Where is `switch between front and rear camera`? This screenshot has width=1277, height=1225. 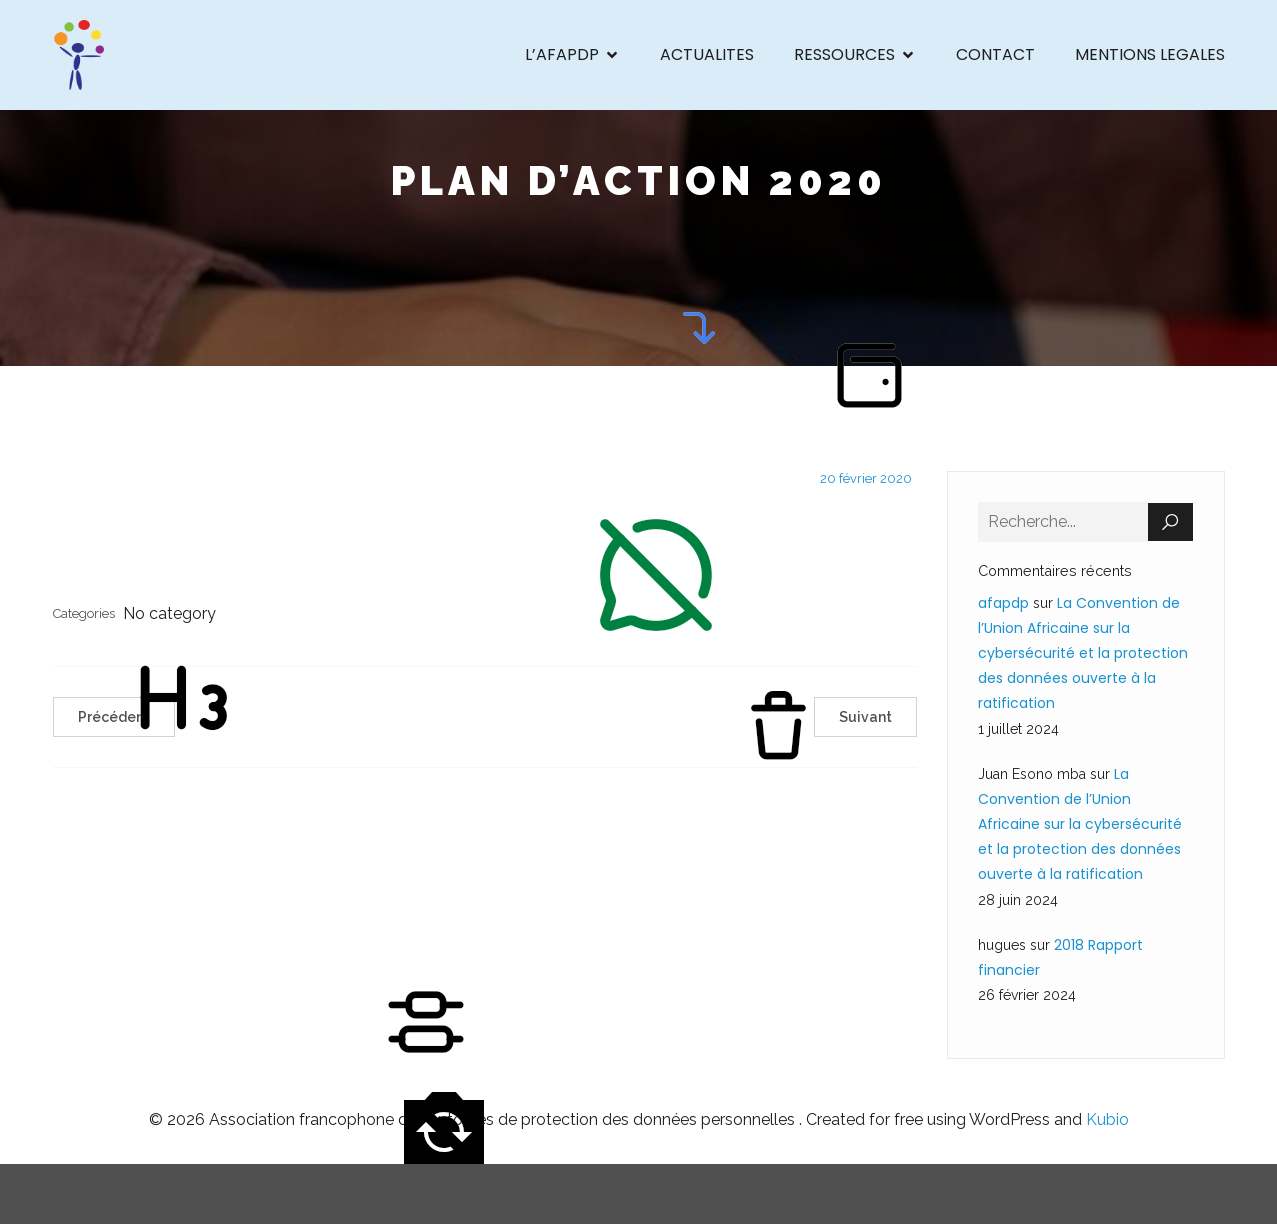 switch between front and rear camera is located at coordinates (444, 1128).